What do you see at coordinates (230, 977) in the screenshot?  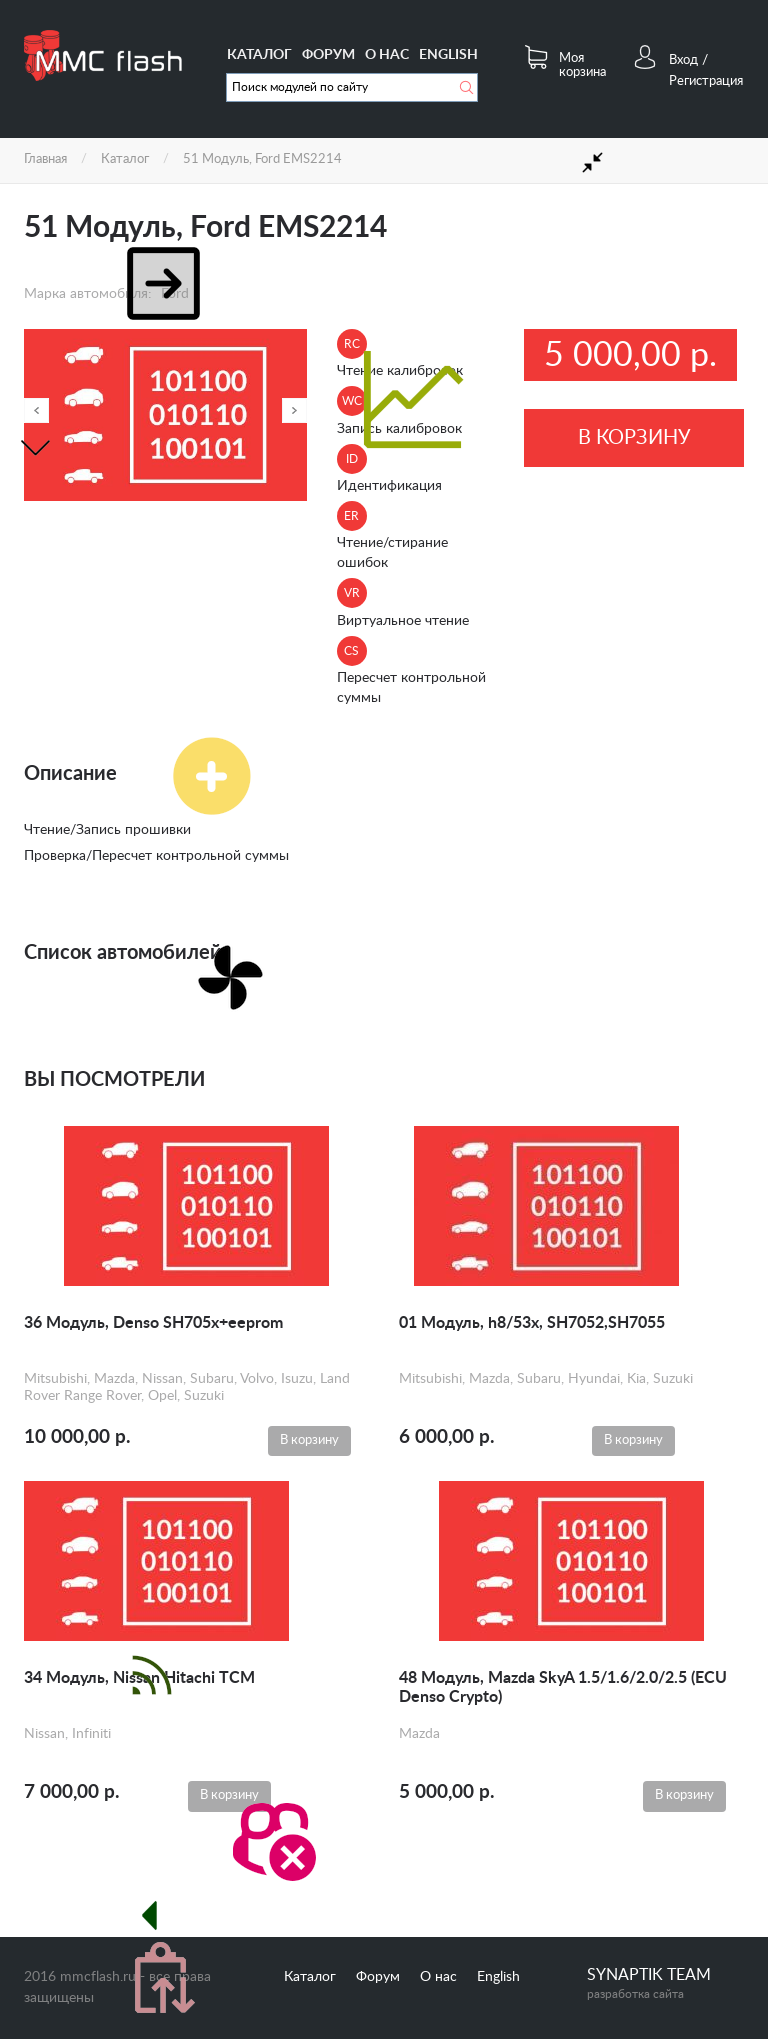 I see `access toys or games category` at bounding box center [230, 977].